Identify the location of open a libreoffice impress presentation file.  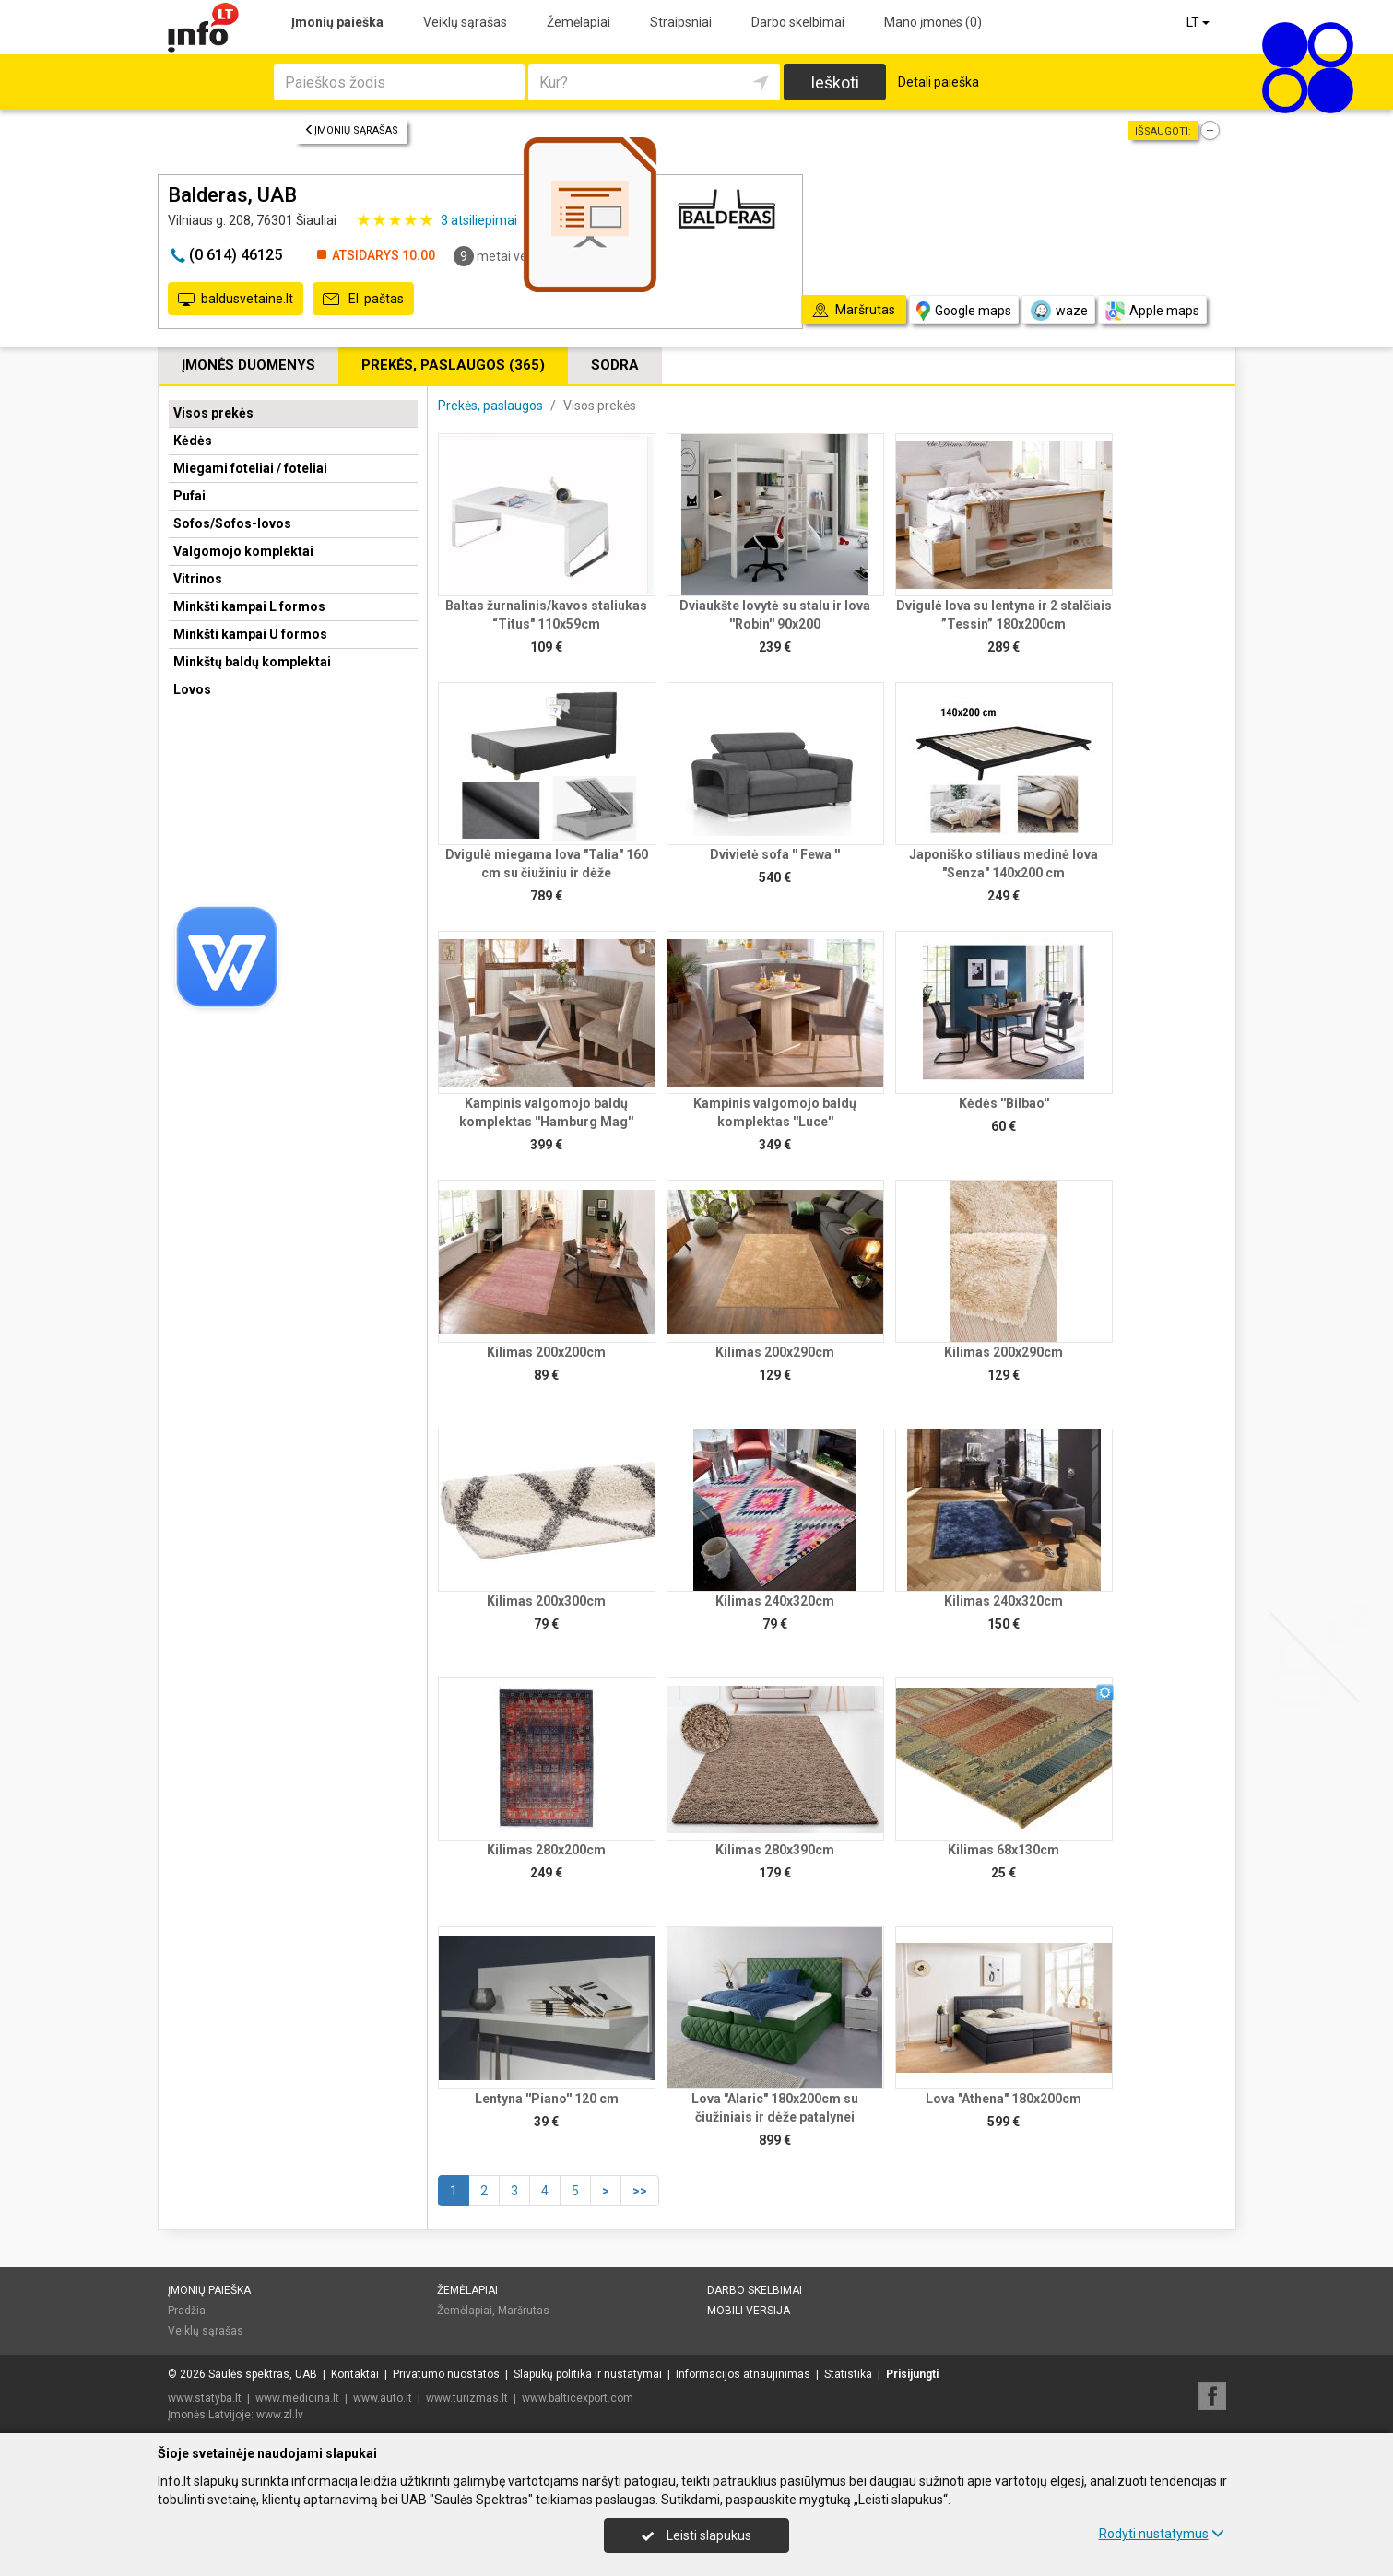
(590, 215).